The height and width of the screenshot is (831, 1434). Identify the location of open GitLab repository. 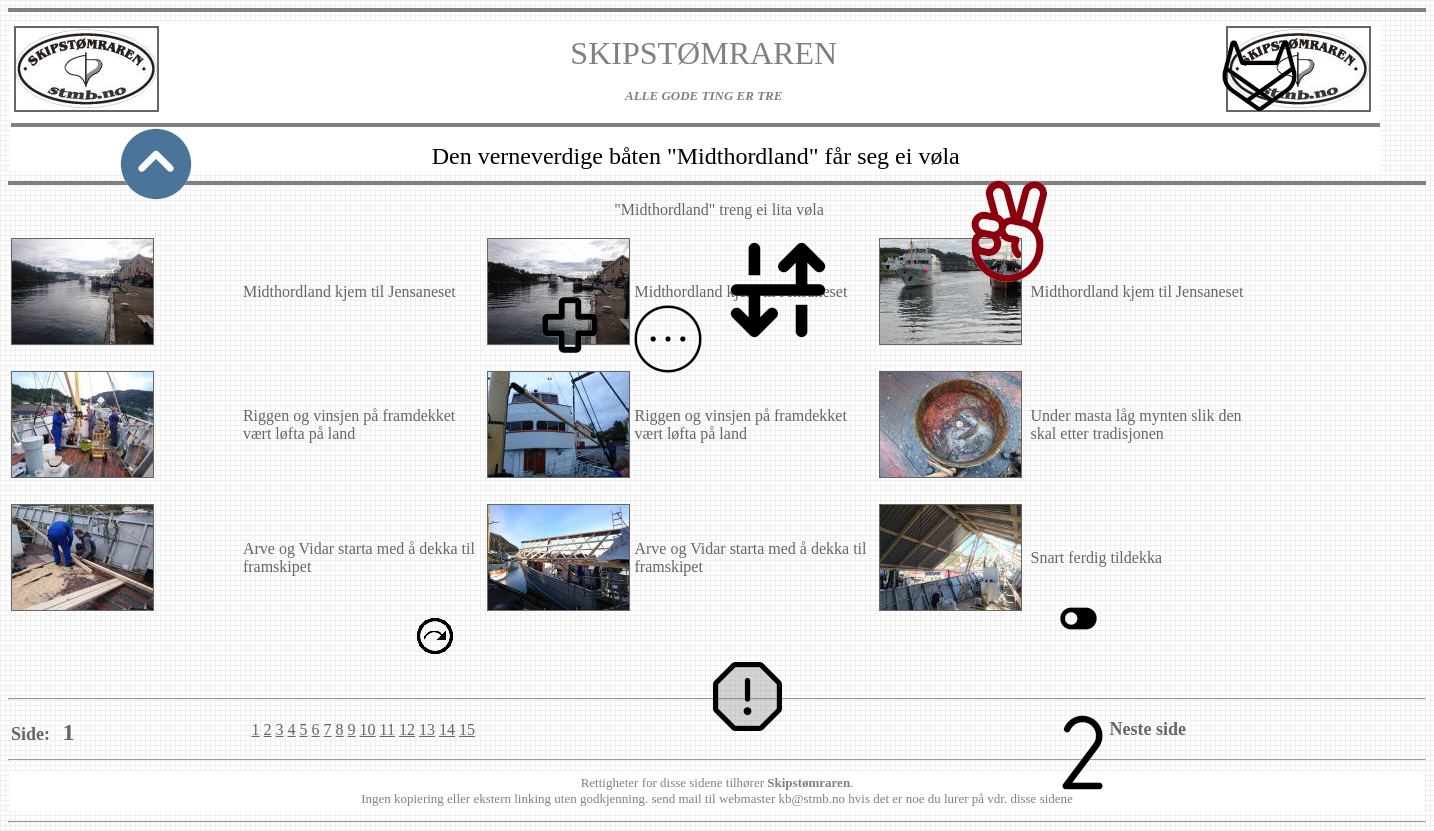
(1259, 74).